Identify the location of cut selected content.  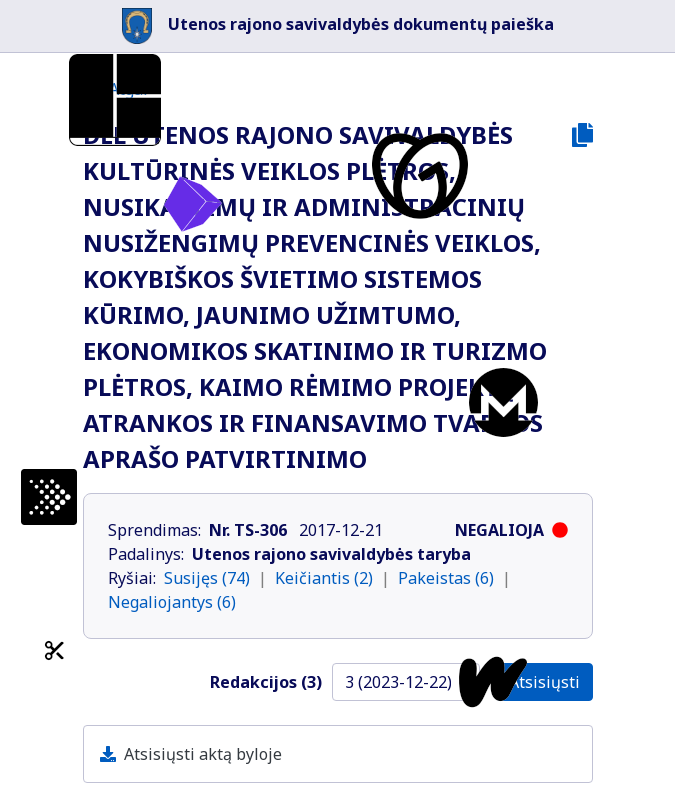
(54, 650).